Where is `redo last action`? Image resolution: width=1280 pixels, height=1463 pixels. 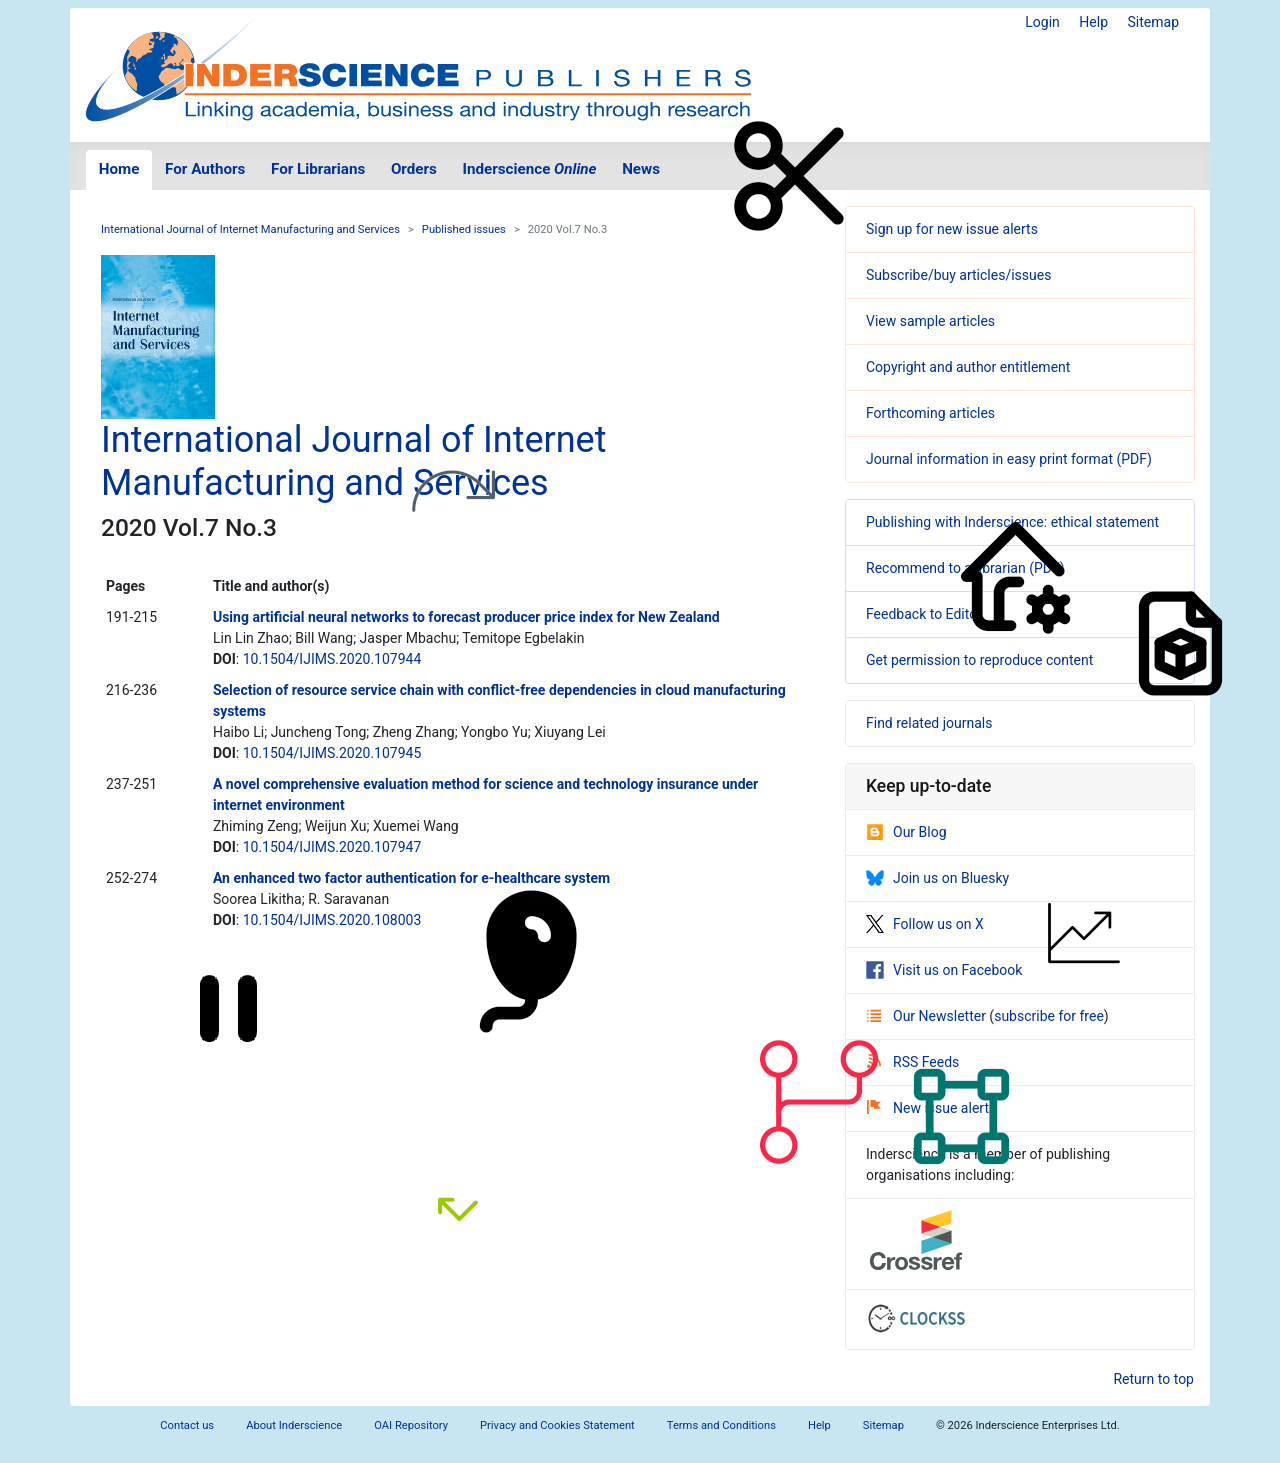 redo last action is located at coordinates (452, 488).